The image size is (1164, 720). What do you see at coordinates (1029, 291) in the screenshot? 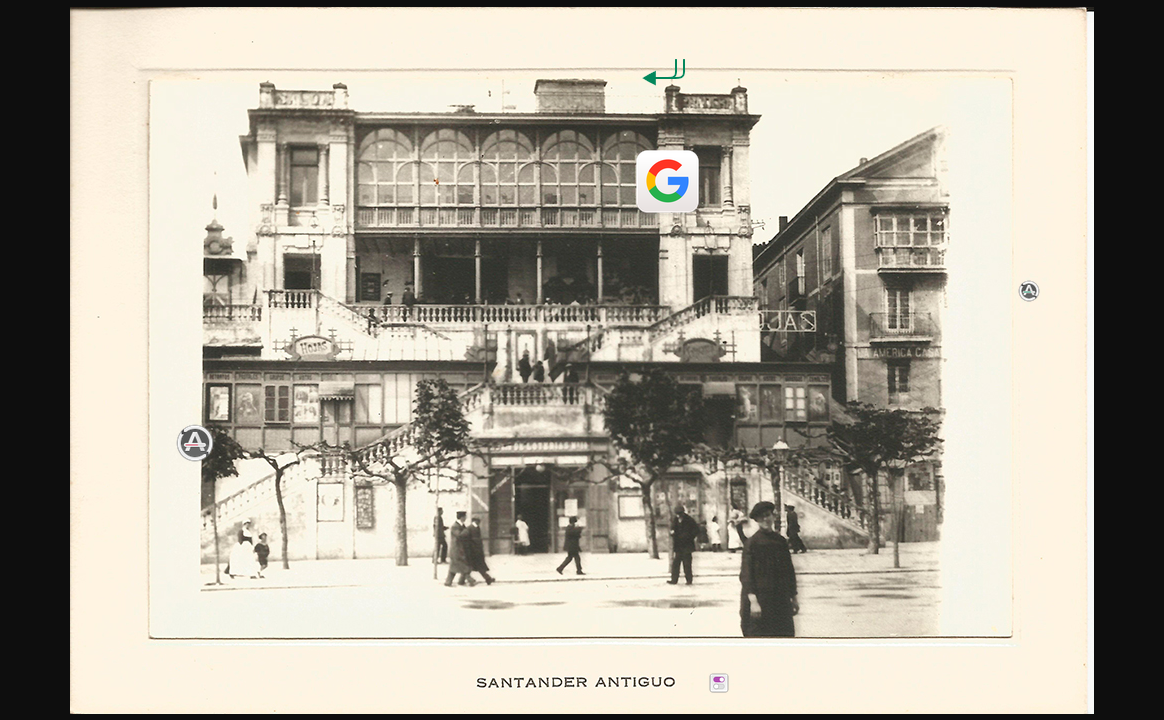
I see `open the software update manager` at bounding box center [1029, 291].